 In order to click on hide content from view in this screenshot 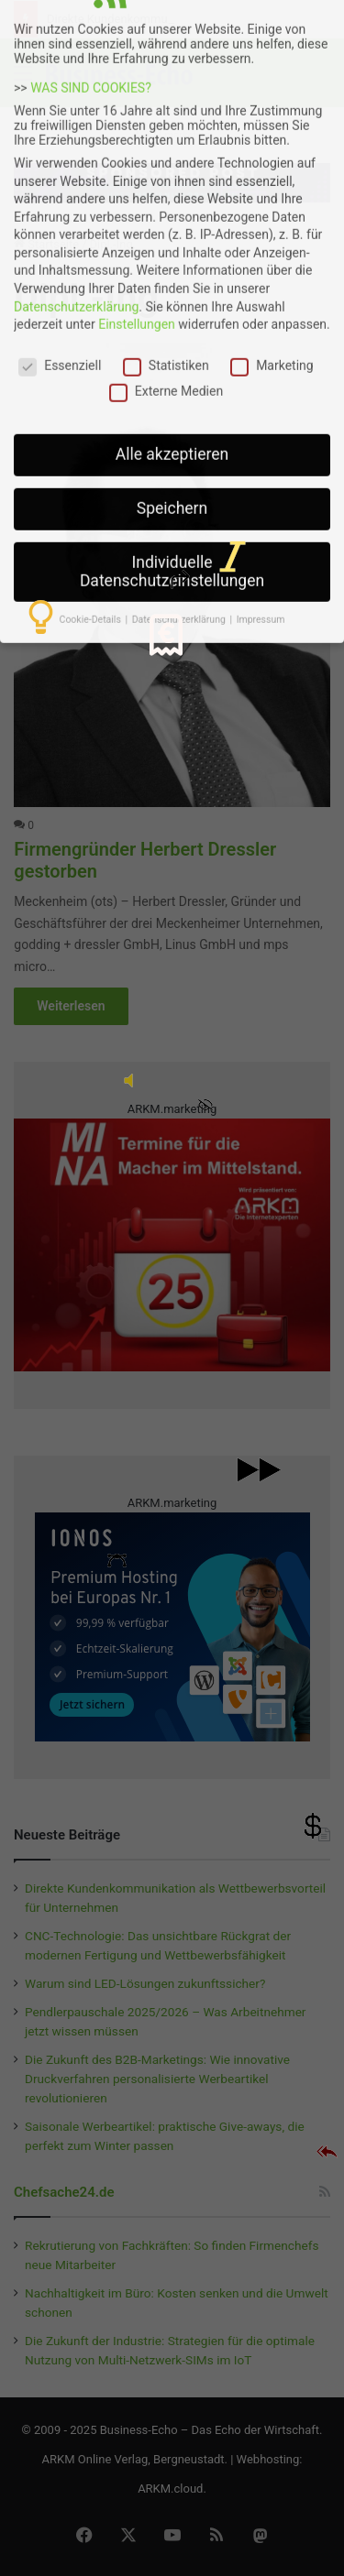, I will do `click(205, 1105)`.